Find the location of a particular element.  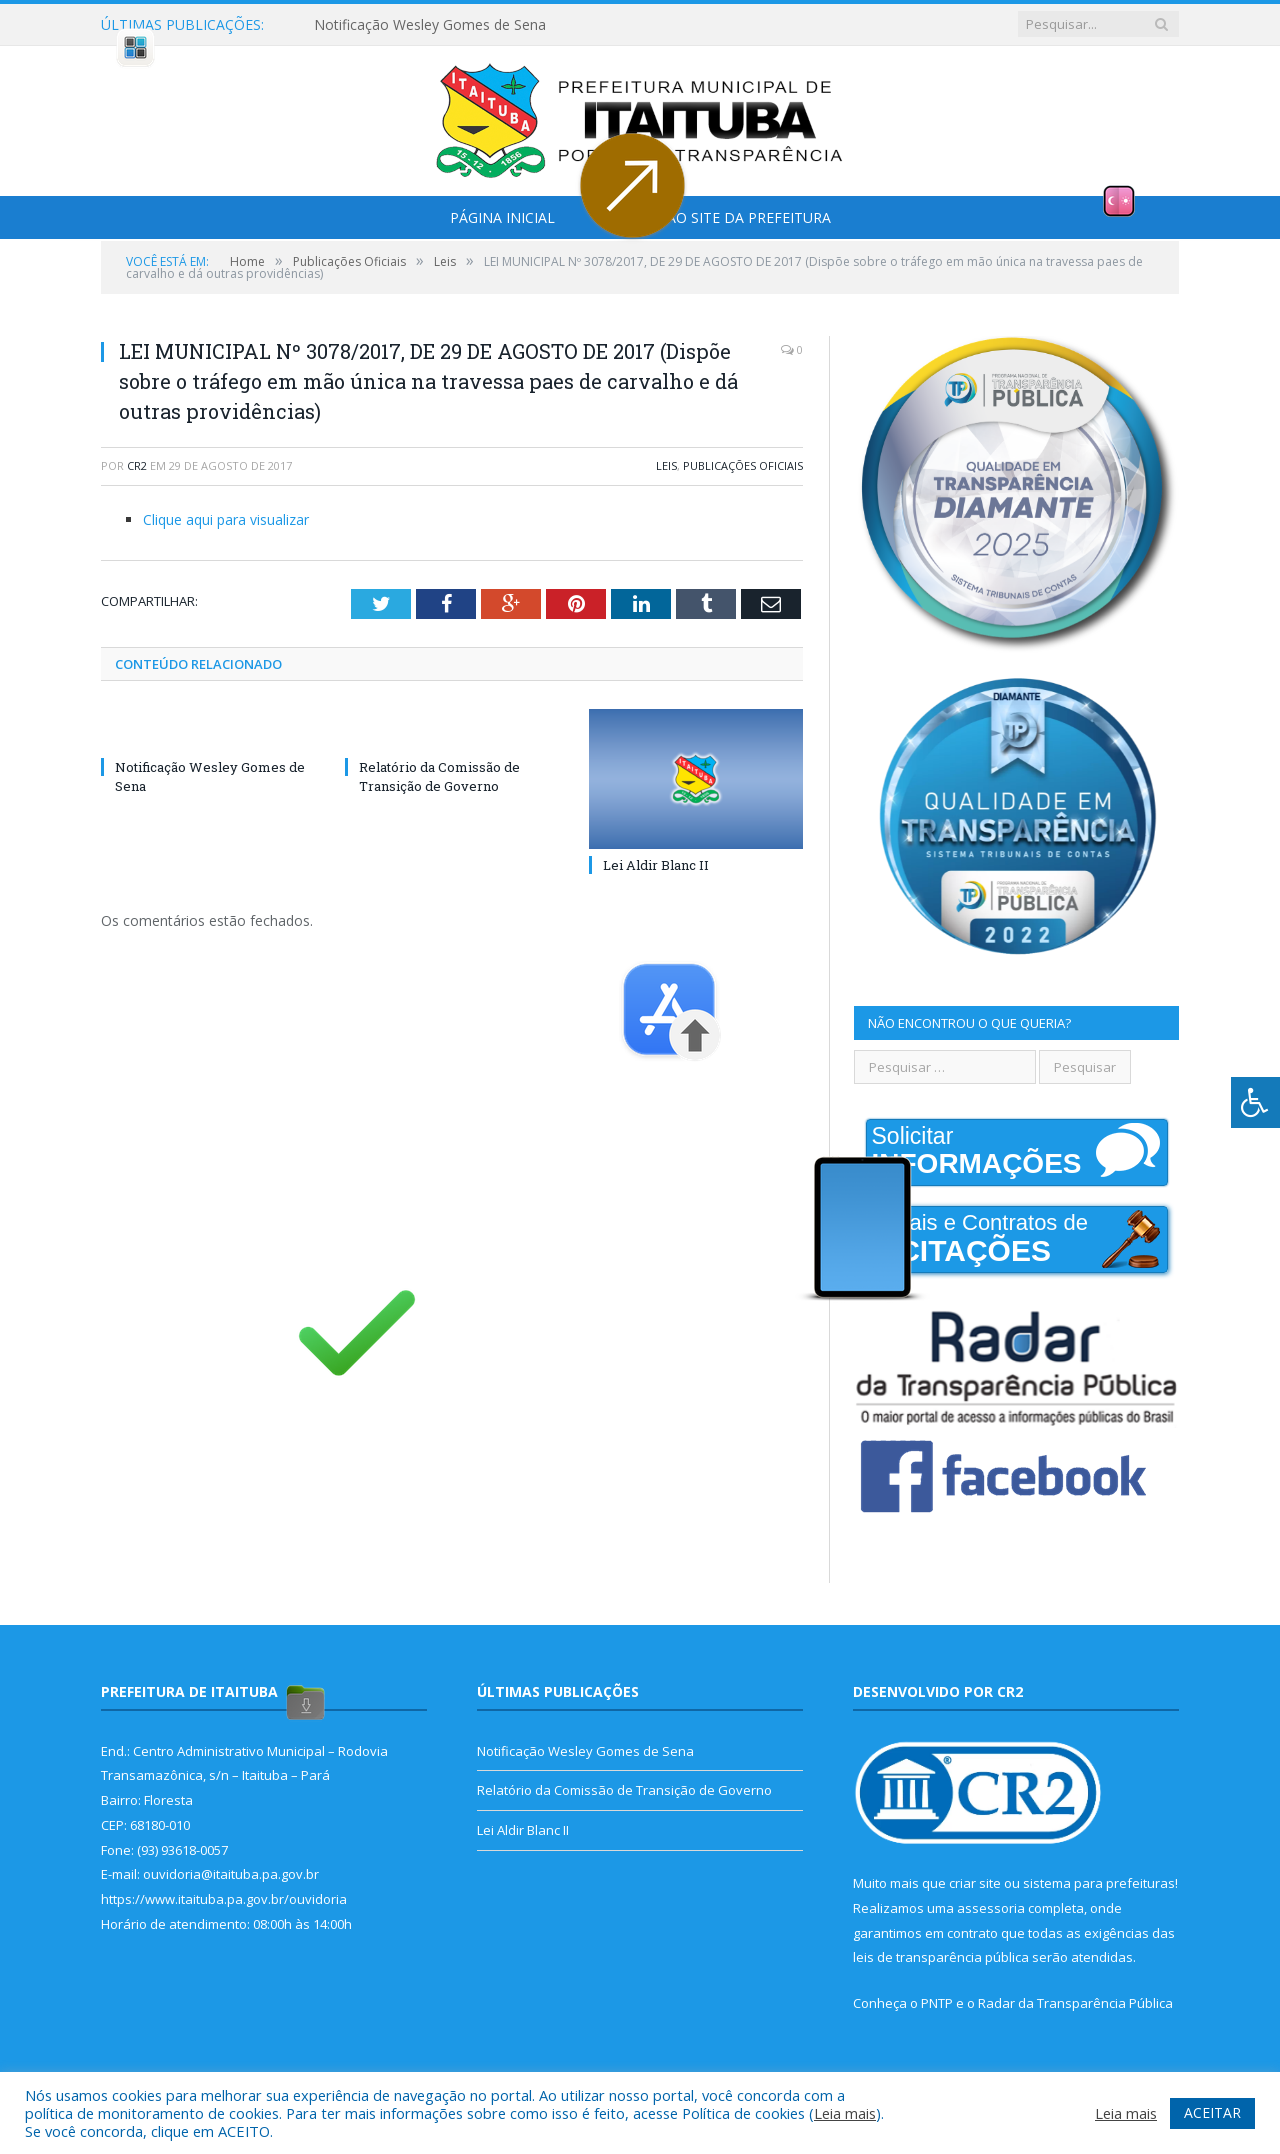

check for available software updates is located at coordinates (670, 1011).